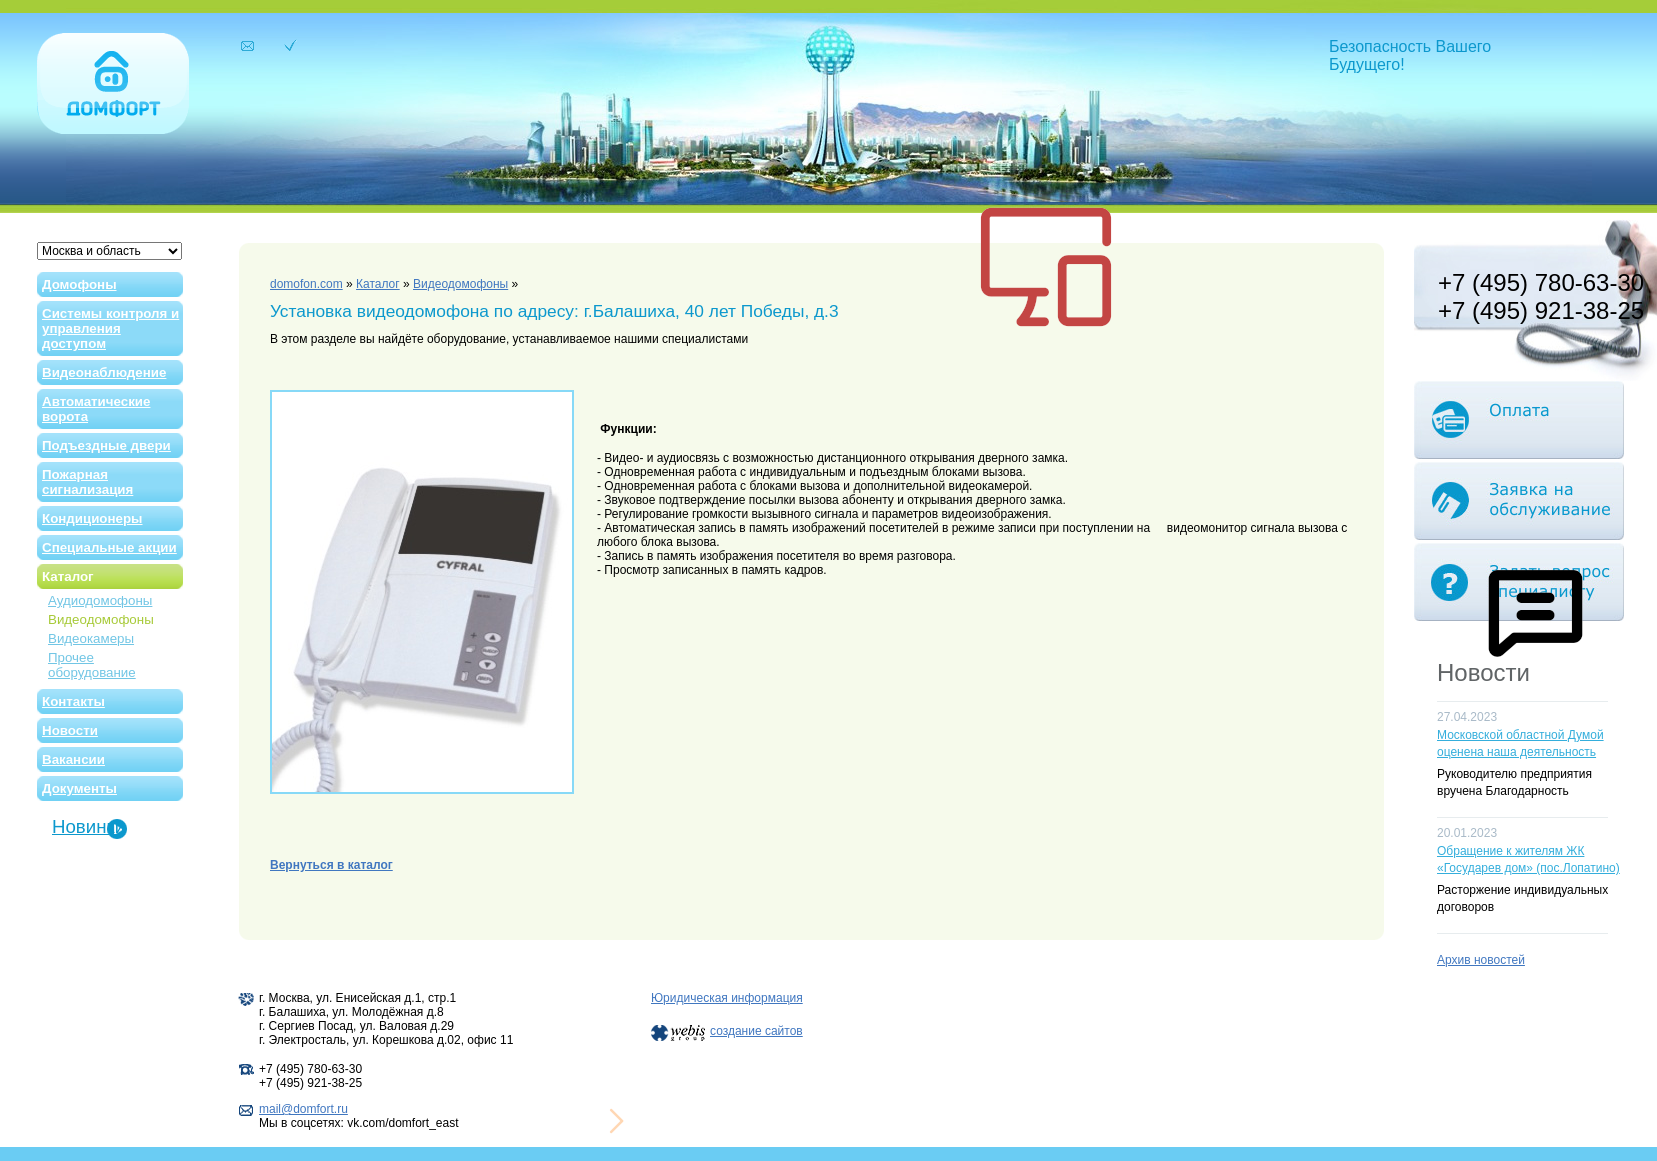 The height and width of the screenshot is (1161, 1657). Describe the element at coordinates (1046, 267) in the screenshot. I see `manage connected devices` at that location.